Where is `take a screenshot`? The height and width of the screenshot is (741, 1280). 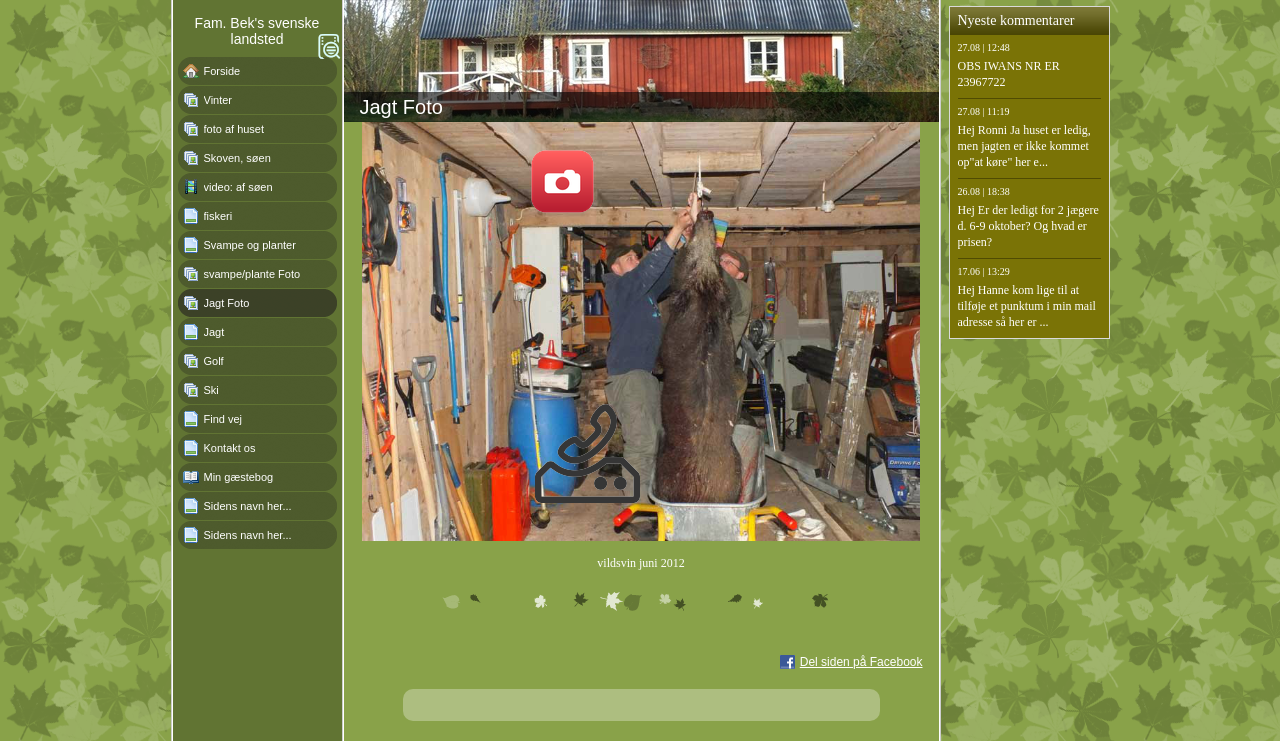 take a screenshot is located at coordinates (562, 181).